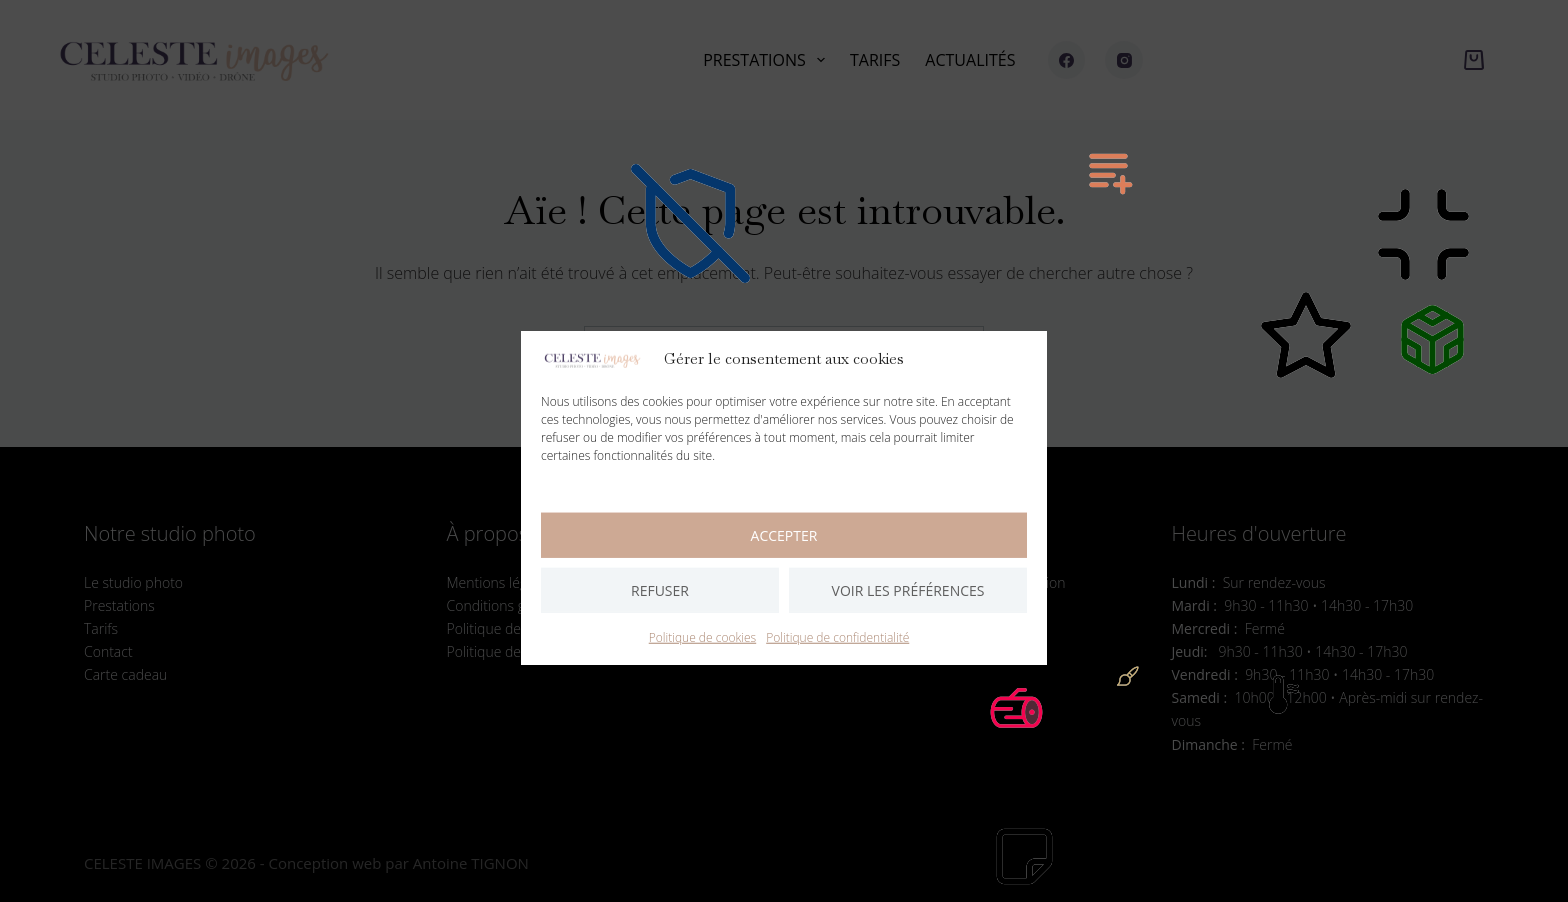 The image size is (1568, 902). What do you see at coordinates (1432, 339) in the screenshot?
I see `open codesandbox development environment` at bounding box center [1432, 339].